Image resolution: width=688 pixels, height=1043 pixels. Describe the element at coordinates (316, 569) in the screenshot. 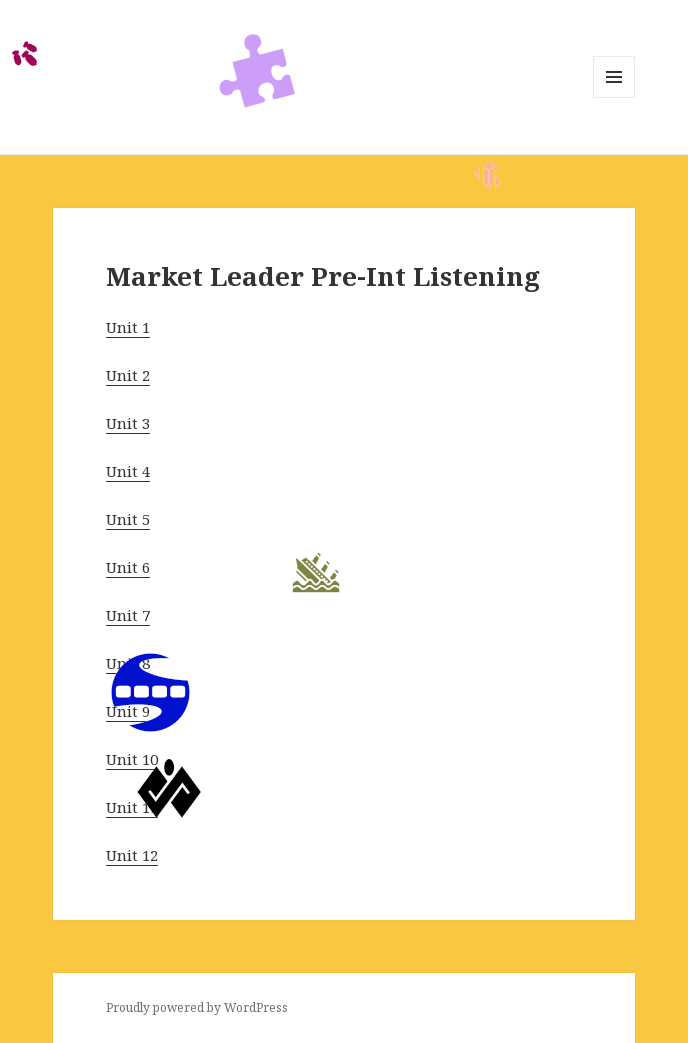

I see `indicates game over or failure state` at that location.